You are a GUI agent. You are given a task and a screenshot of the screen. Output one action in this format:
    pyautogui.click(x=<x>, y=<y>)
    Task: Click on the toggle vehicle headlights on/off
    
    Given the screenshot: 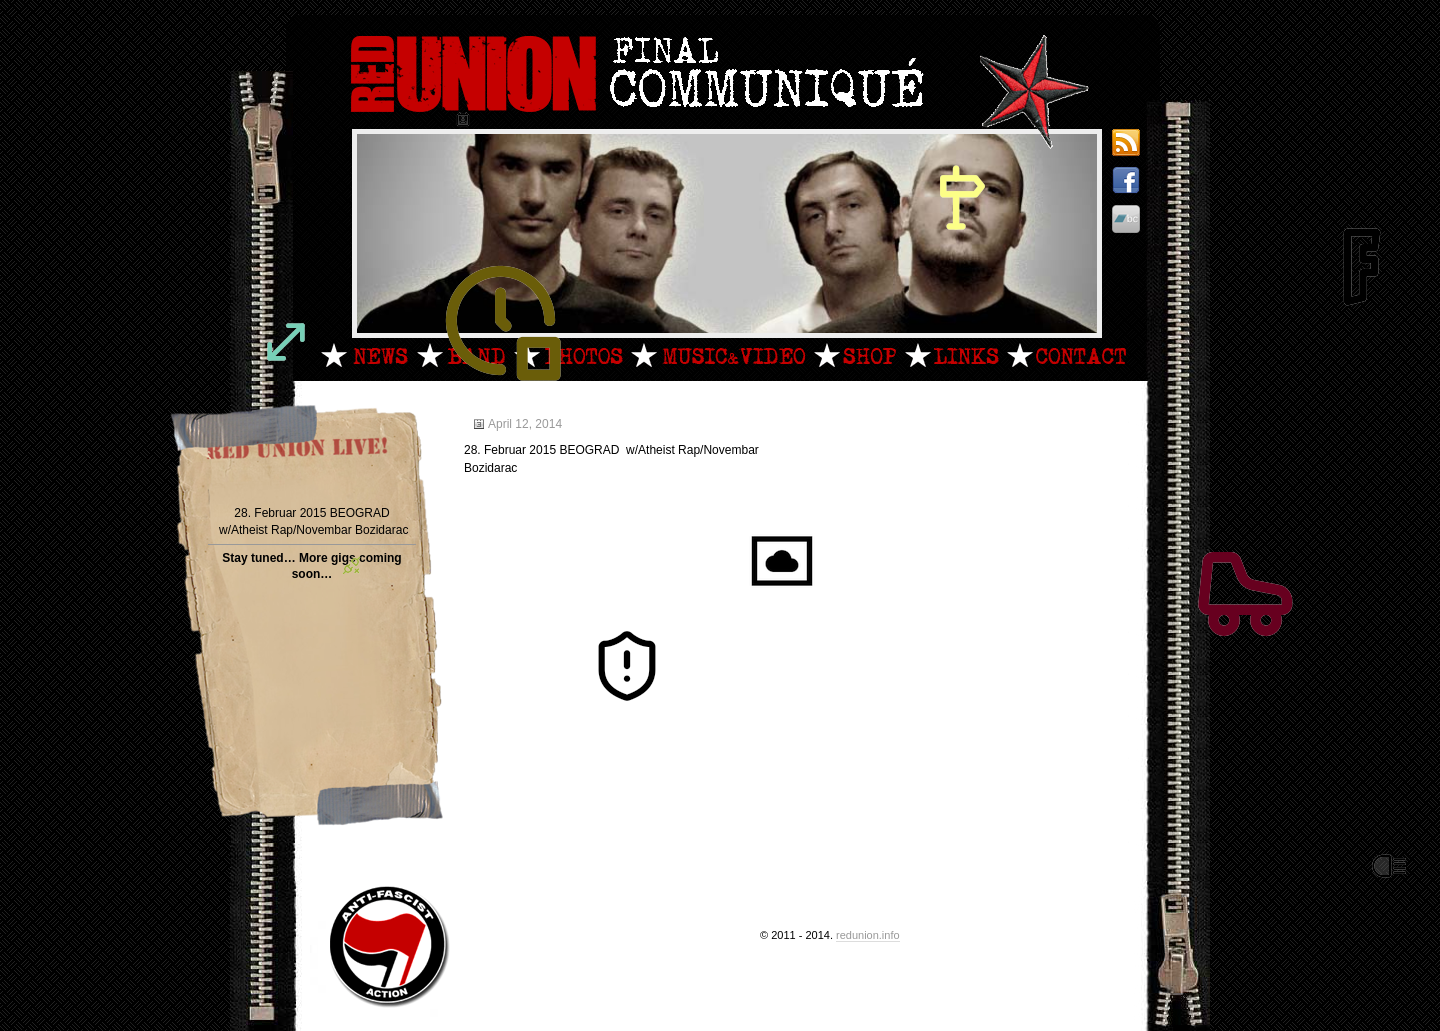 What is the action you would take?
    pyautogui.click(x=1389, y=866)
    